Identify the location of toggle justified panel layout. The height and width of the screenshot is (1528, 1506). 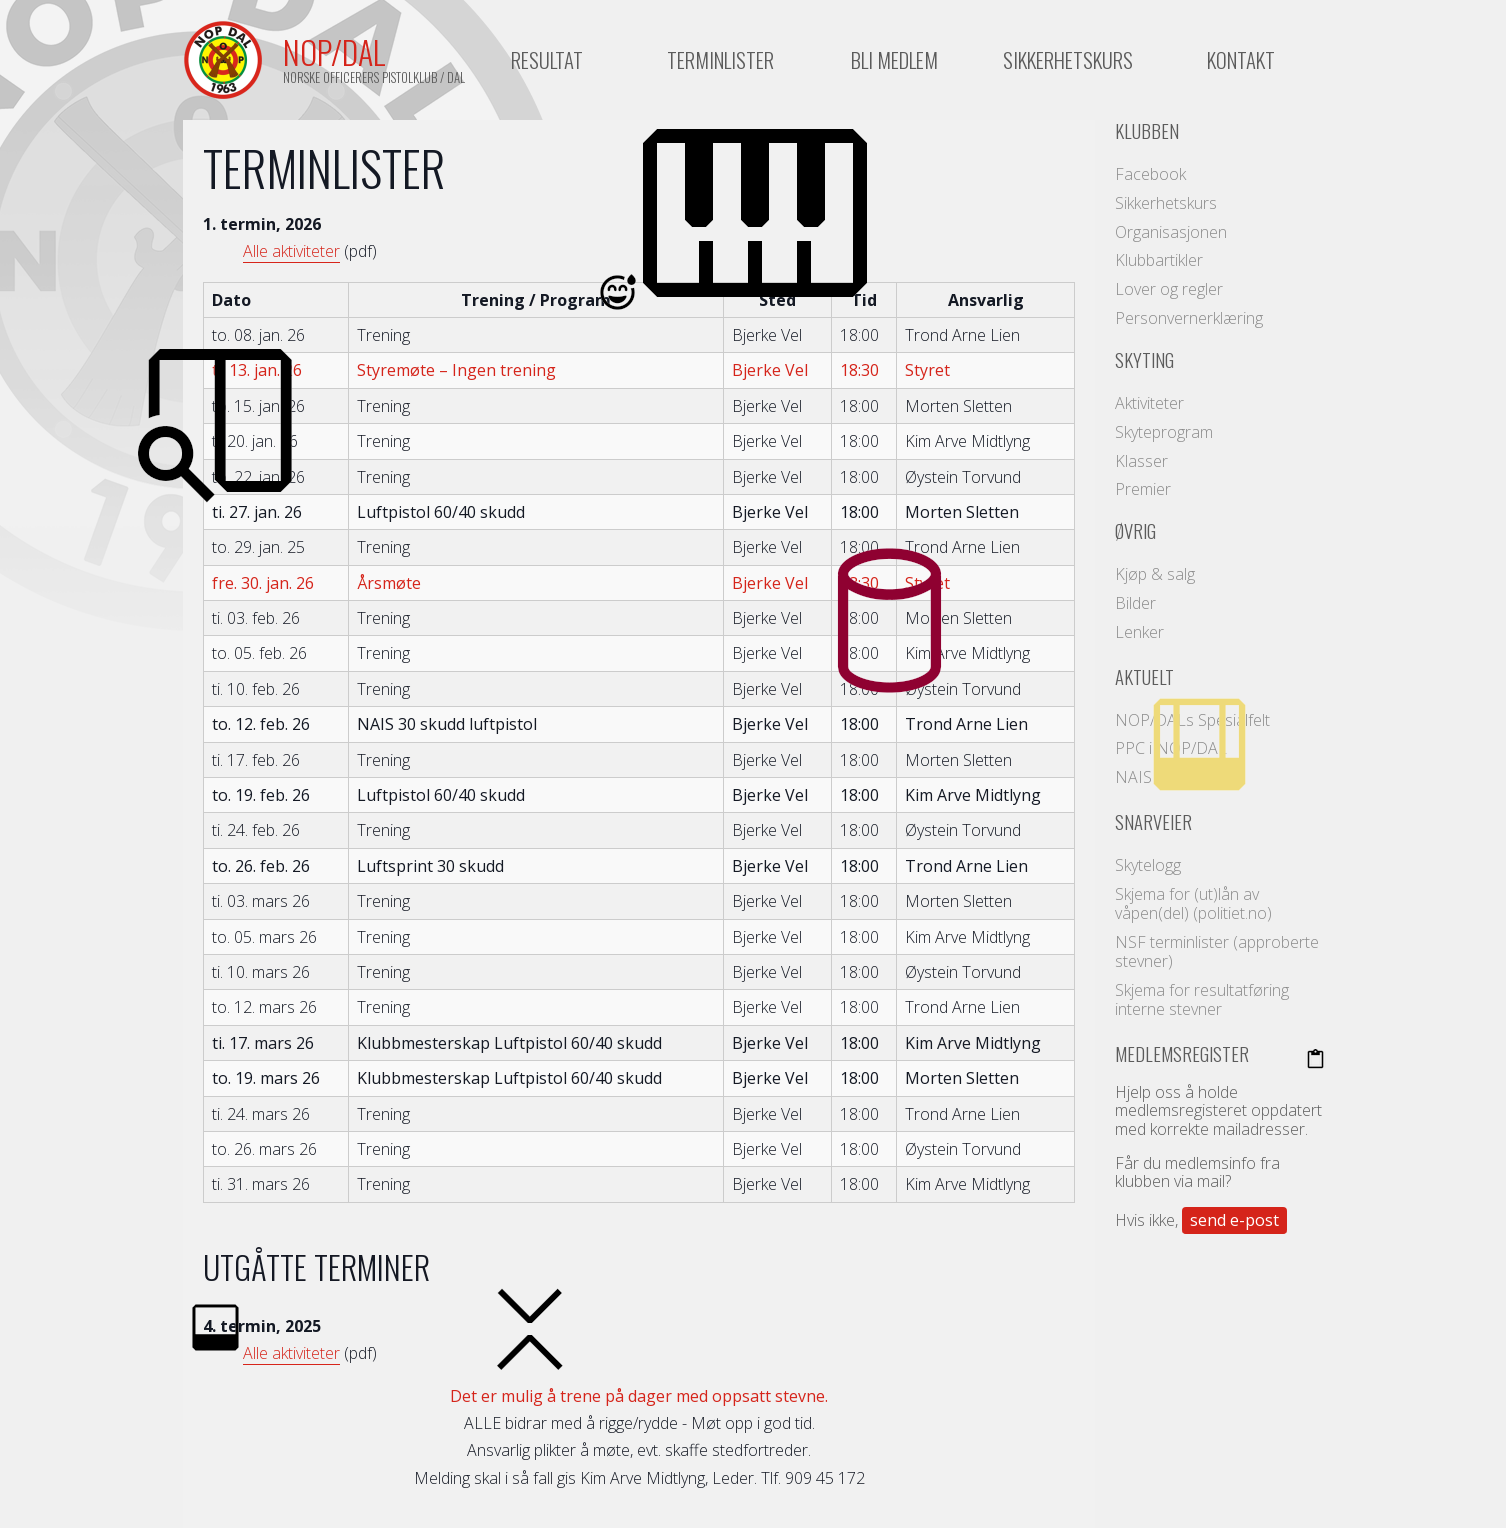
(1199, 744).